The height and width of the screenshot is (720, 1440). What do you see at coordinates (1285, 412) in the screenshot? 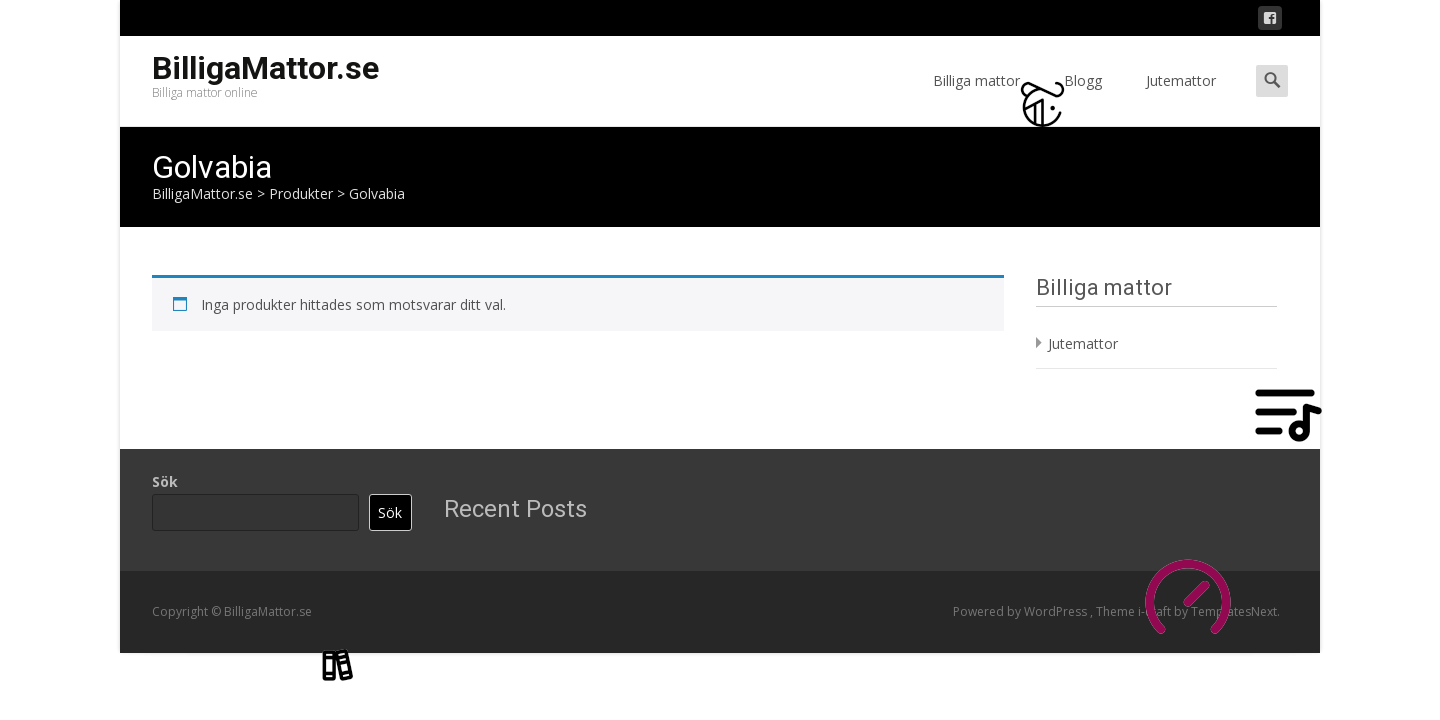
I see `view your playlist` at bounding box center [1285, 412].